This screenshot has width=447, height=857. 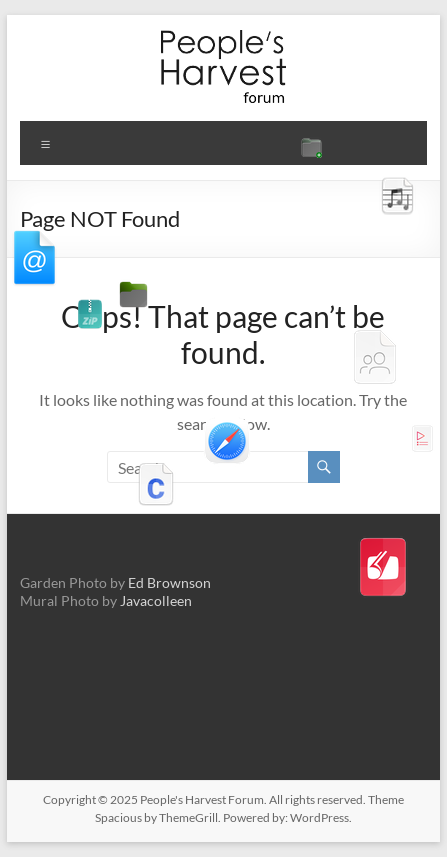 What do you see at coordinates (397, 195) in the screenshot?
I see `an audio melody file type` at bounding box center [397, 195].